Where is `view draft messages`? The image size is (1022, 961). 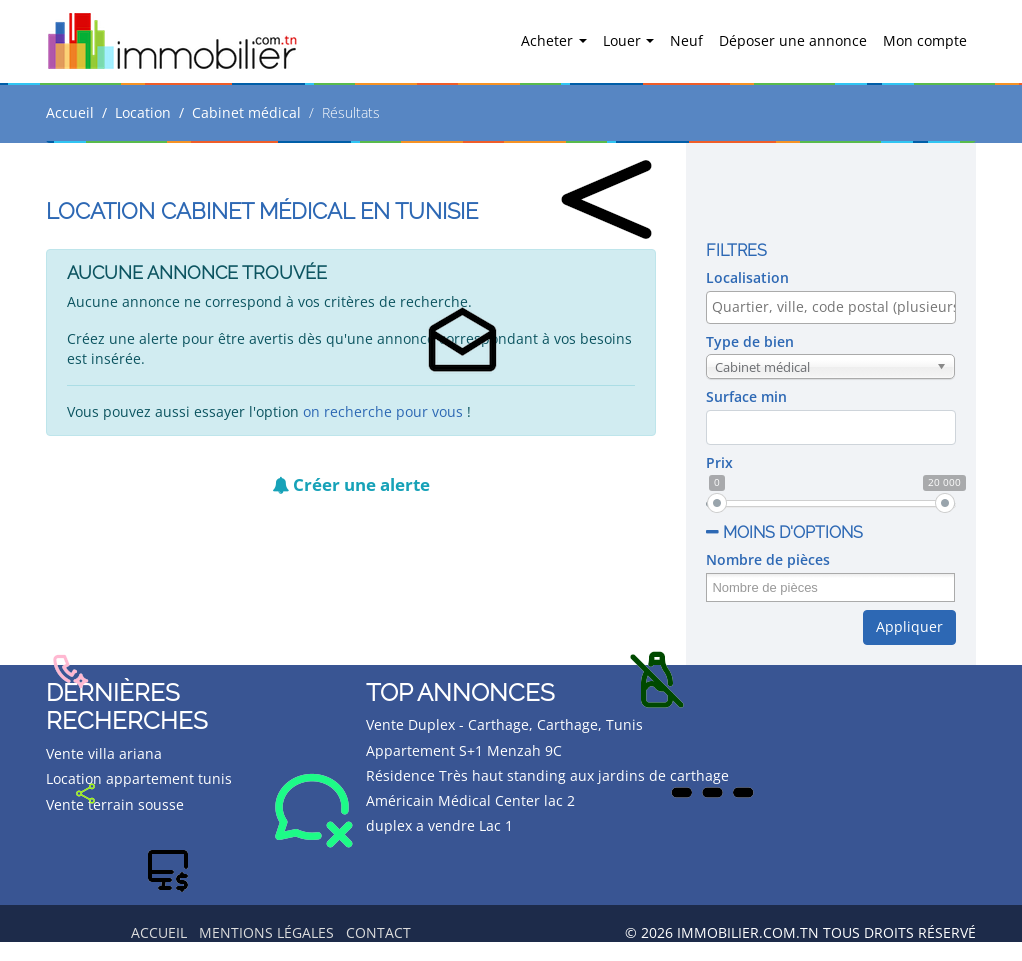 view draft messages is located at coordinates (462, 344).